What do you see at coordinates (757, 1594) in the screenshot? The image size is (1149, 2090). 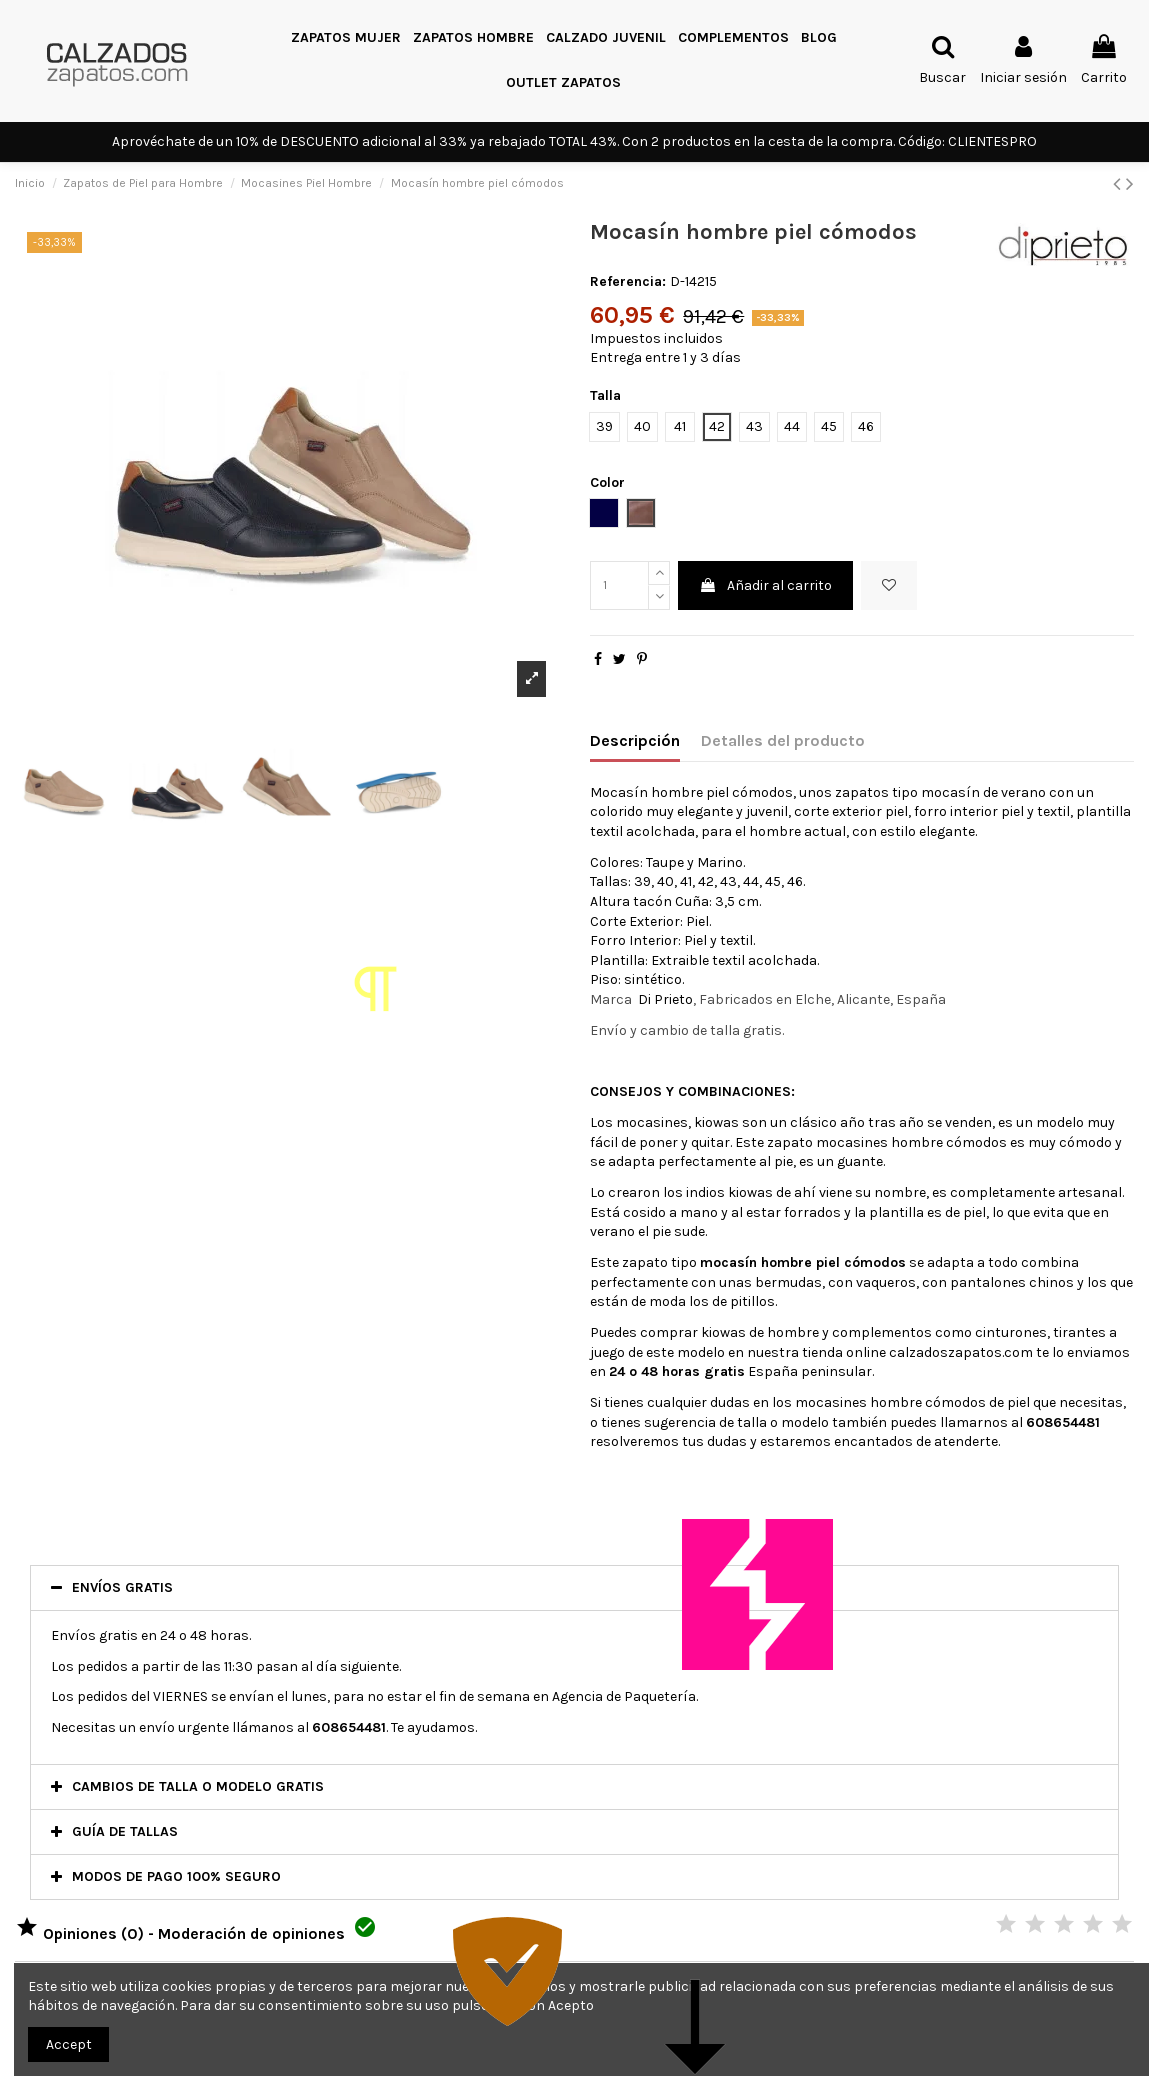 I see `visit portswigger website or resources` at bounding box center [757, 1594].